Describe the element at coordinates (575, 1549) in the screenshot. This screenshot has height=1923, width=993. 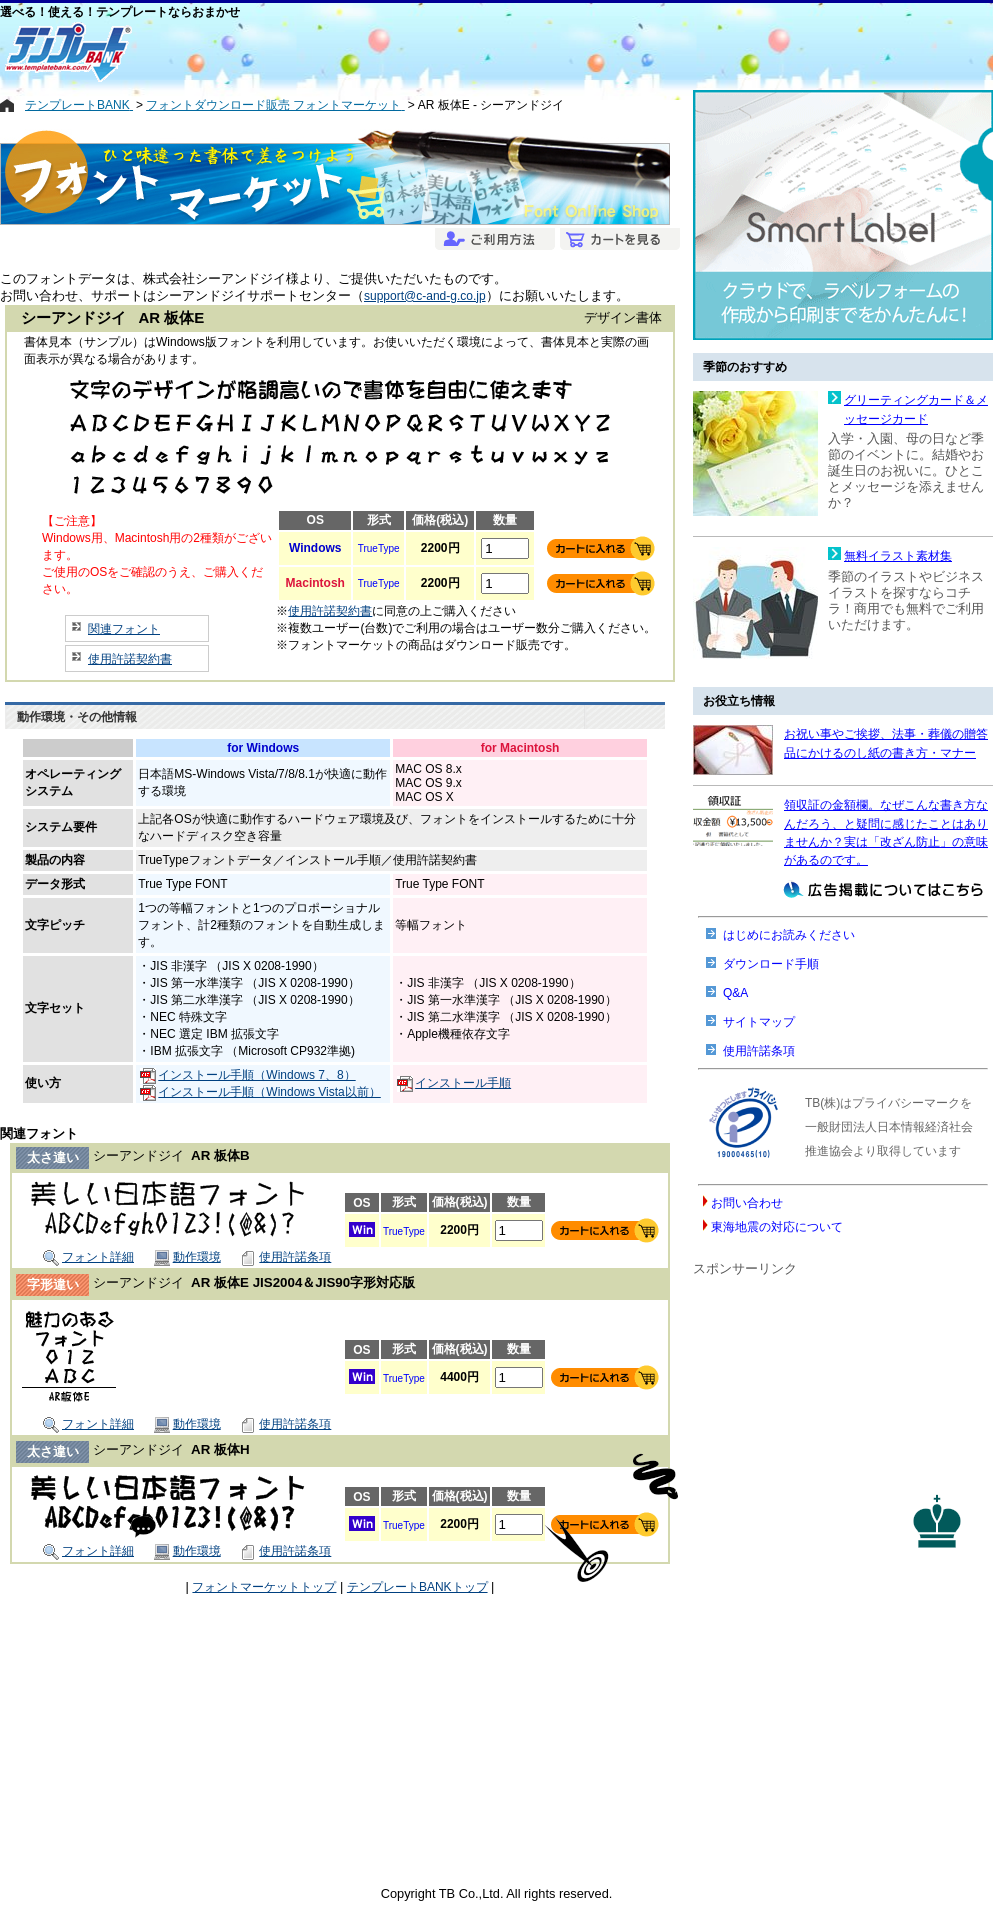
I see `indicates accurate shot or precision achieved` at that location.